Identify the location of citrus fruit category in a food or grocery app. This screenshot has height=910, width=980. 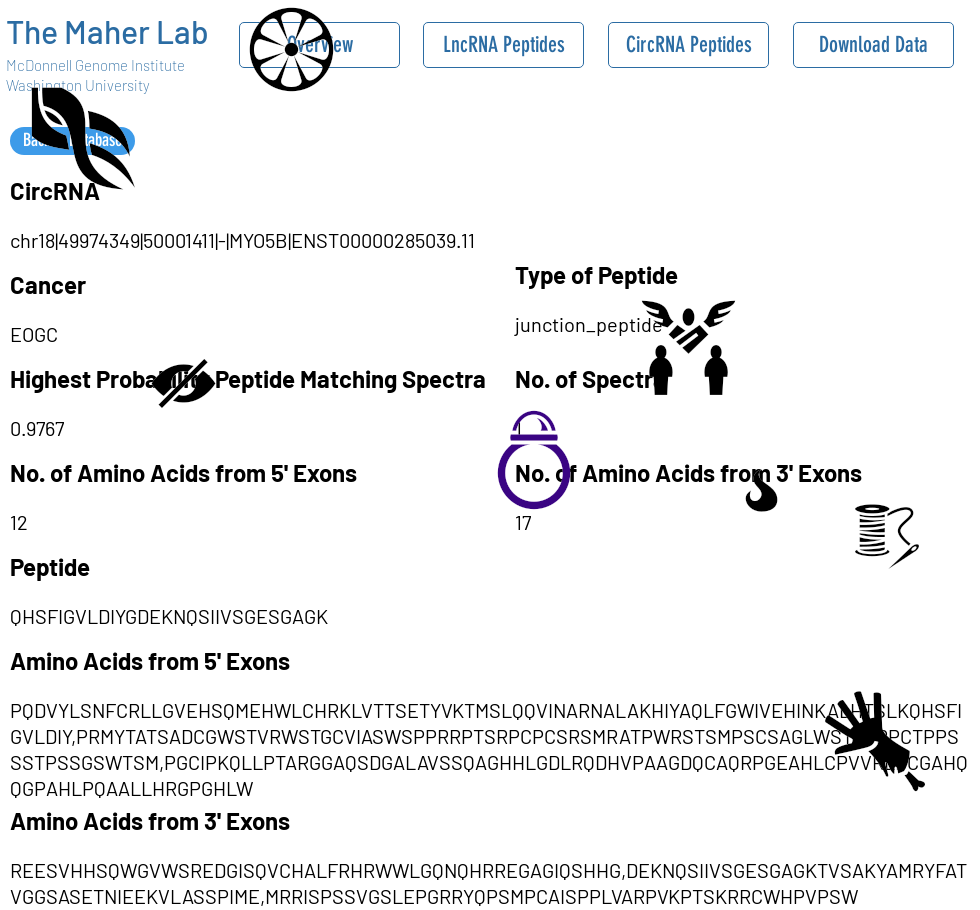
(291, 49).